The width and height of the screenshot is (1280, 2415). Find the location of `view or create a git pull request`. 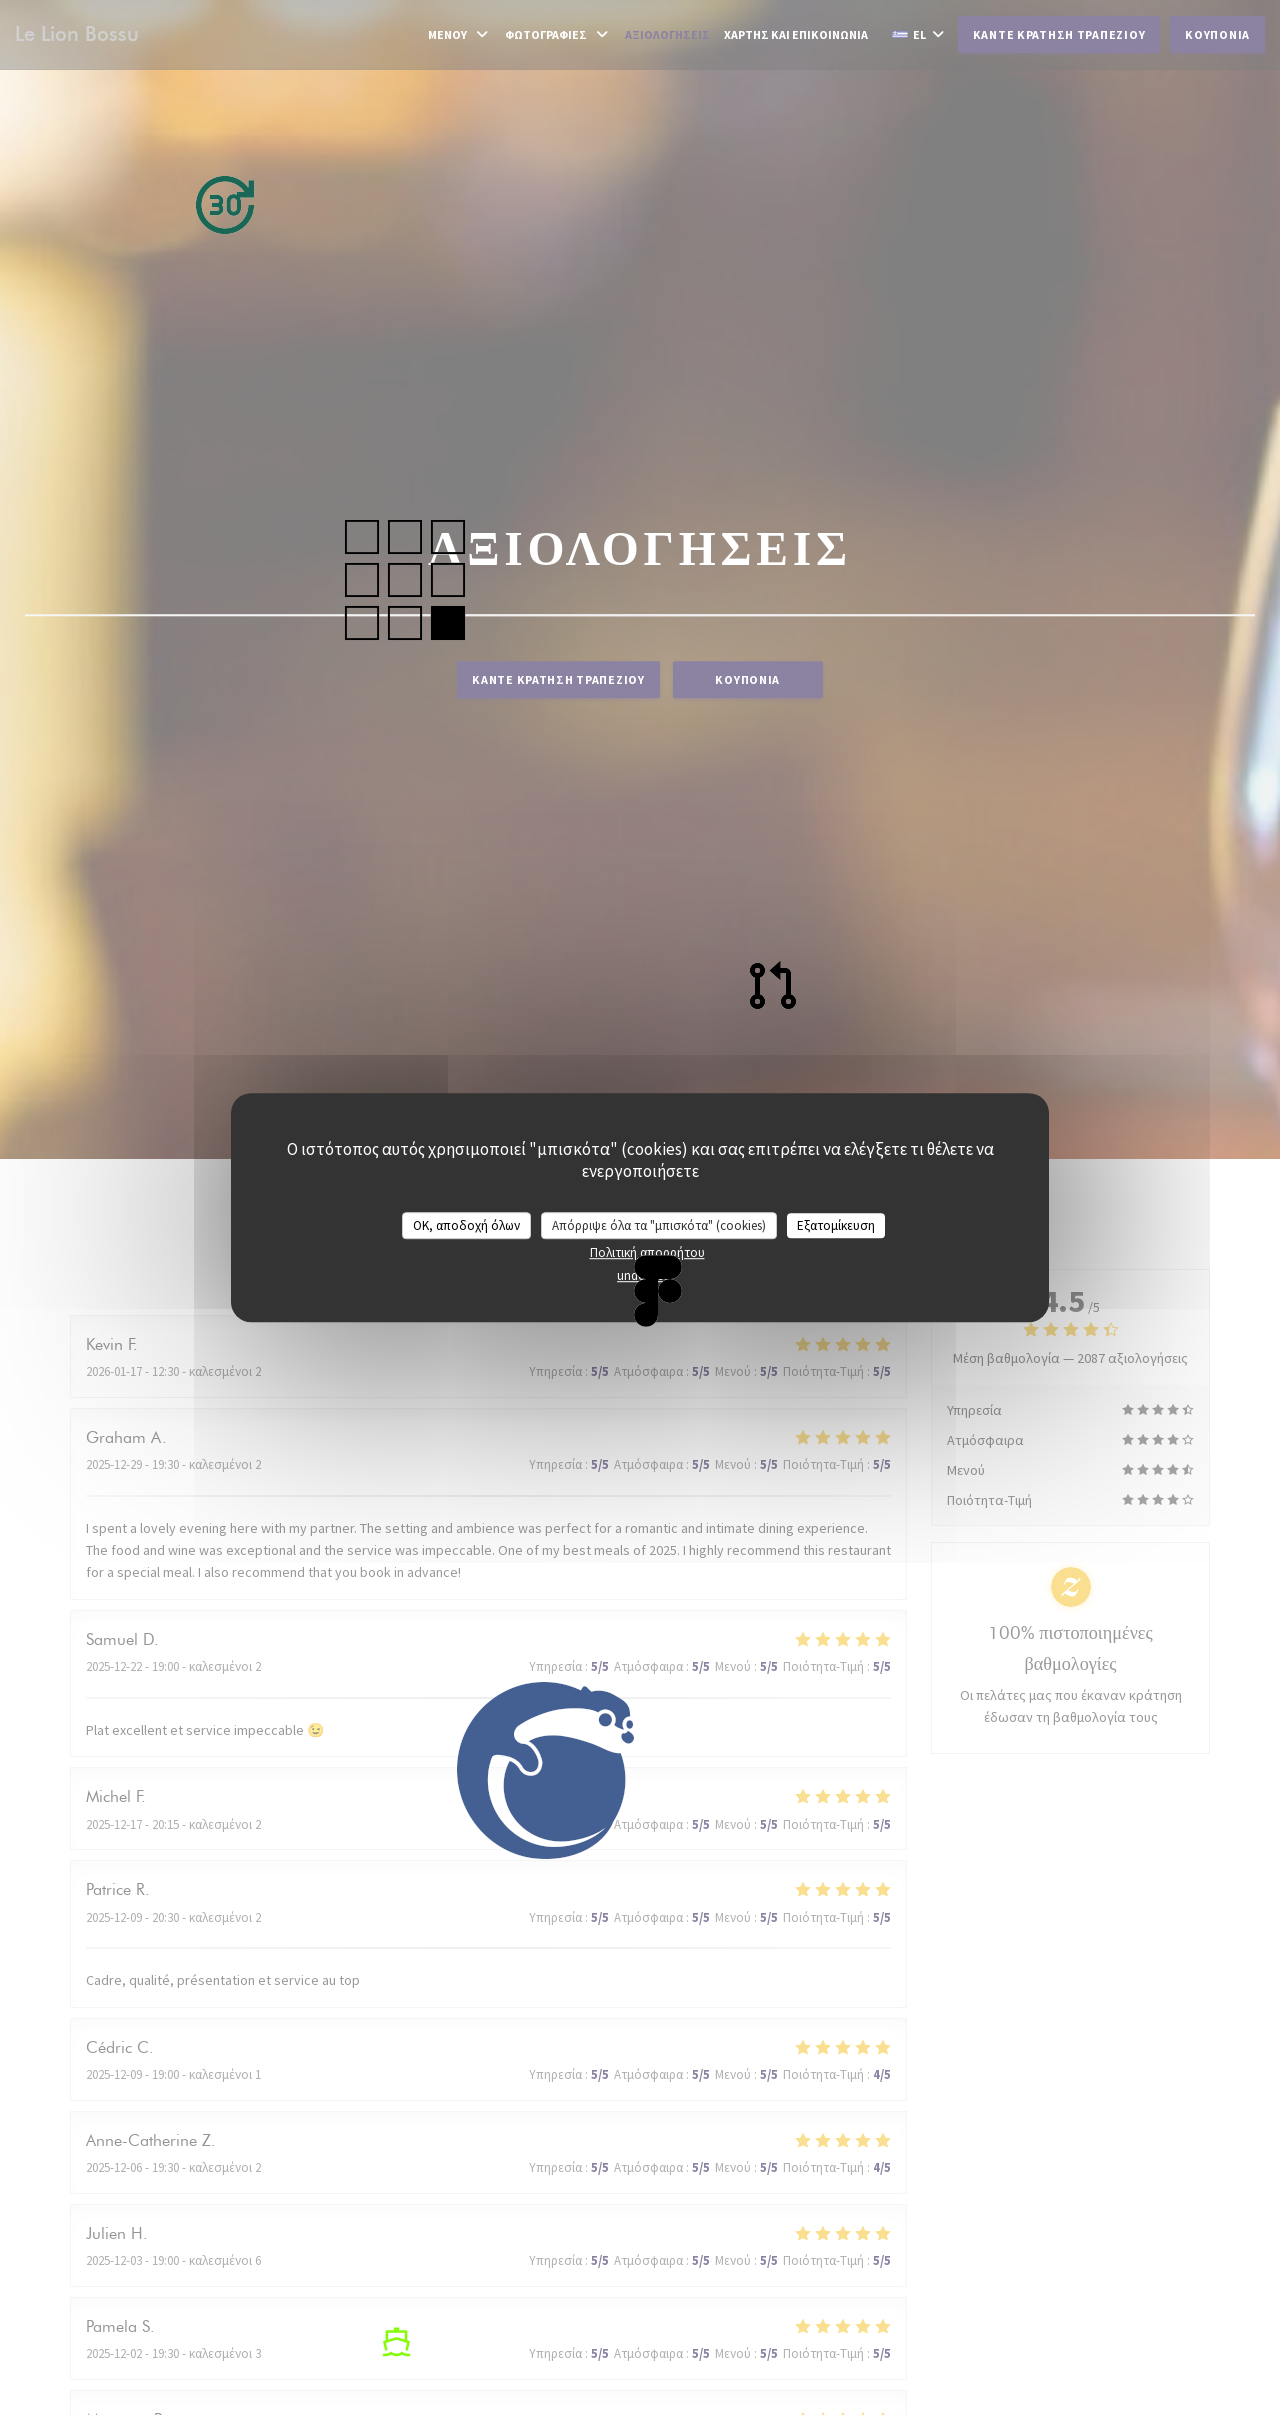

view or create a git pull request is located at coordinates (773, 986).